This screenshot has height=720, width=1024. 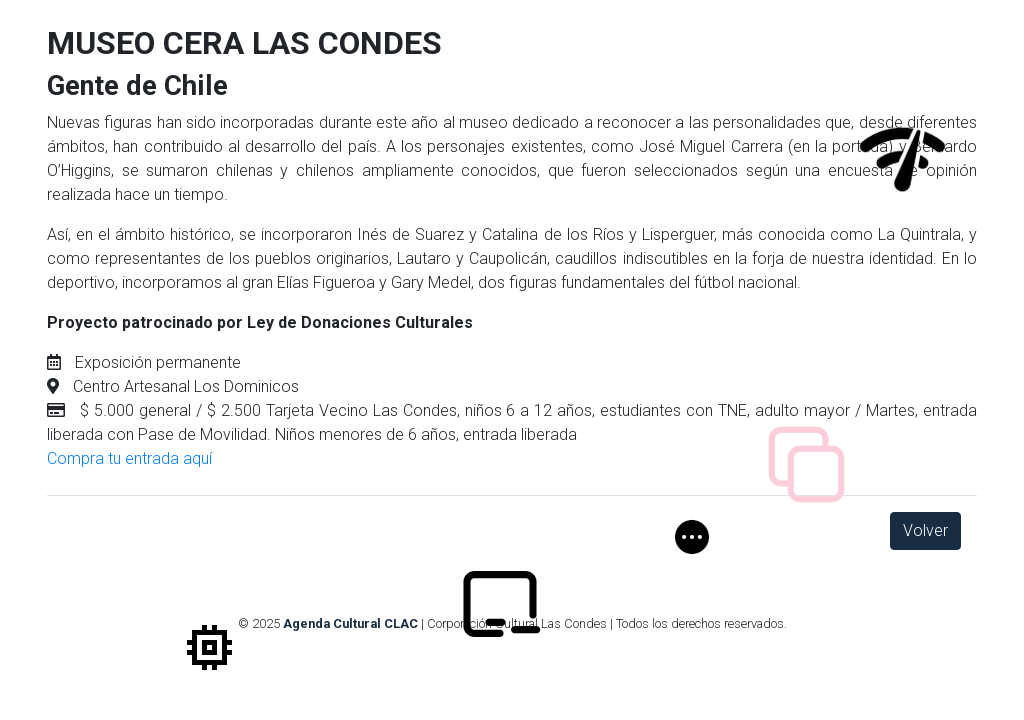 What do you see at coordinates (209, 647) in the screenshot?
I see `view device memory or RAM usage` at bounding box center [209, 647].